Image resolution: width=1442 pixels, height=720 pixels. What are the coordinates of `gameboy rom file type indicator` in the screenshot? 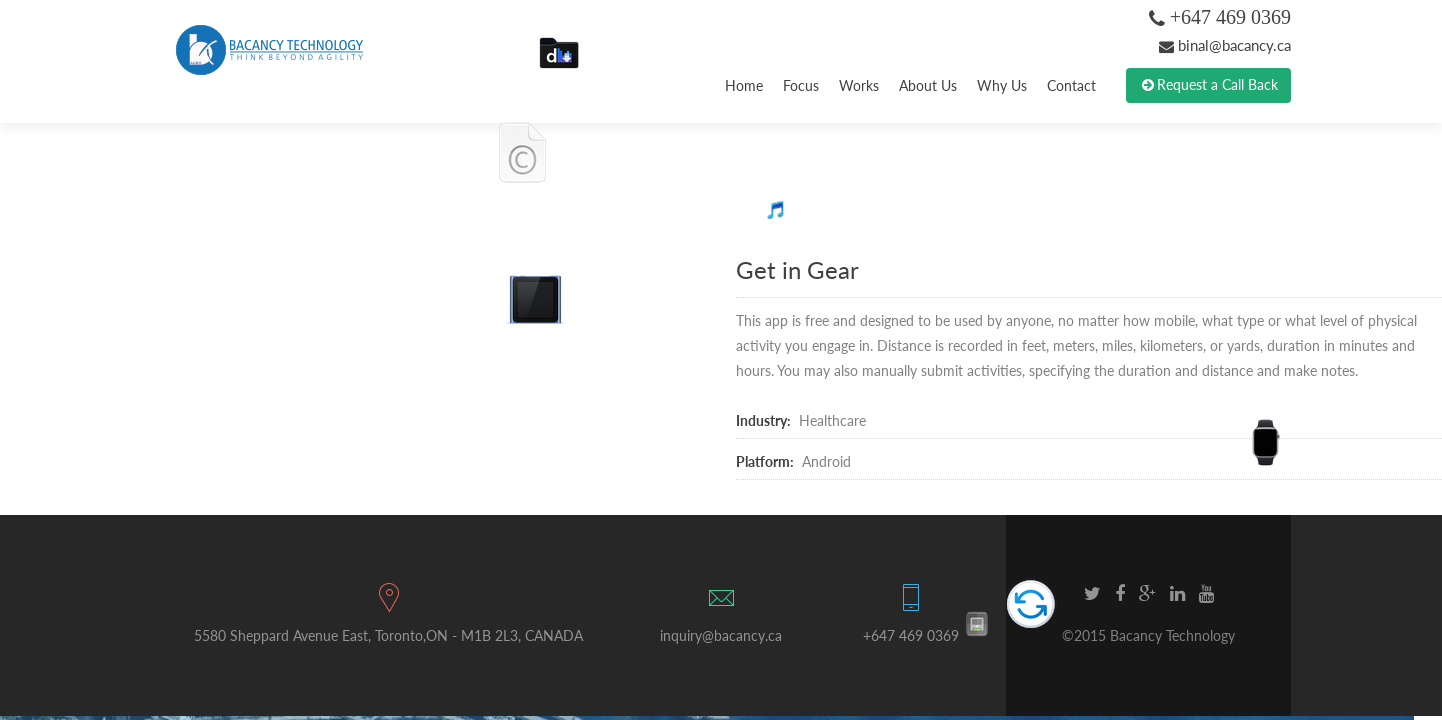 It's located at (977, 624).